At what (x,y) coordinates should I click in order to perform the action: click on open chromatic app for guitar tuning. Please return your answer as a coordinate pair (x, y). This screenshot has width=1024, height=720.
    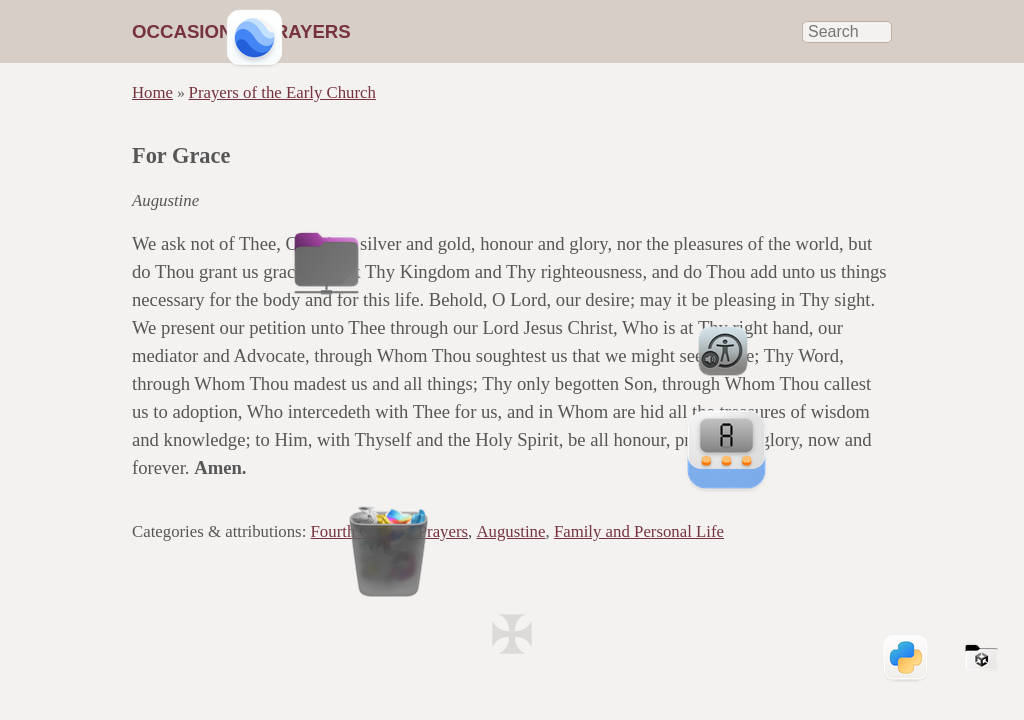
    Looking at the image, I should click on (726, 449).